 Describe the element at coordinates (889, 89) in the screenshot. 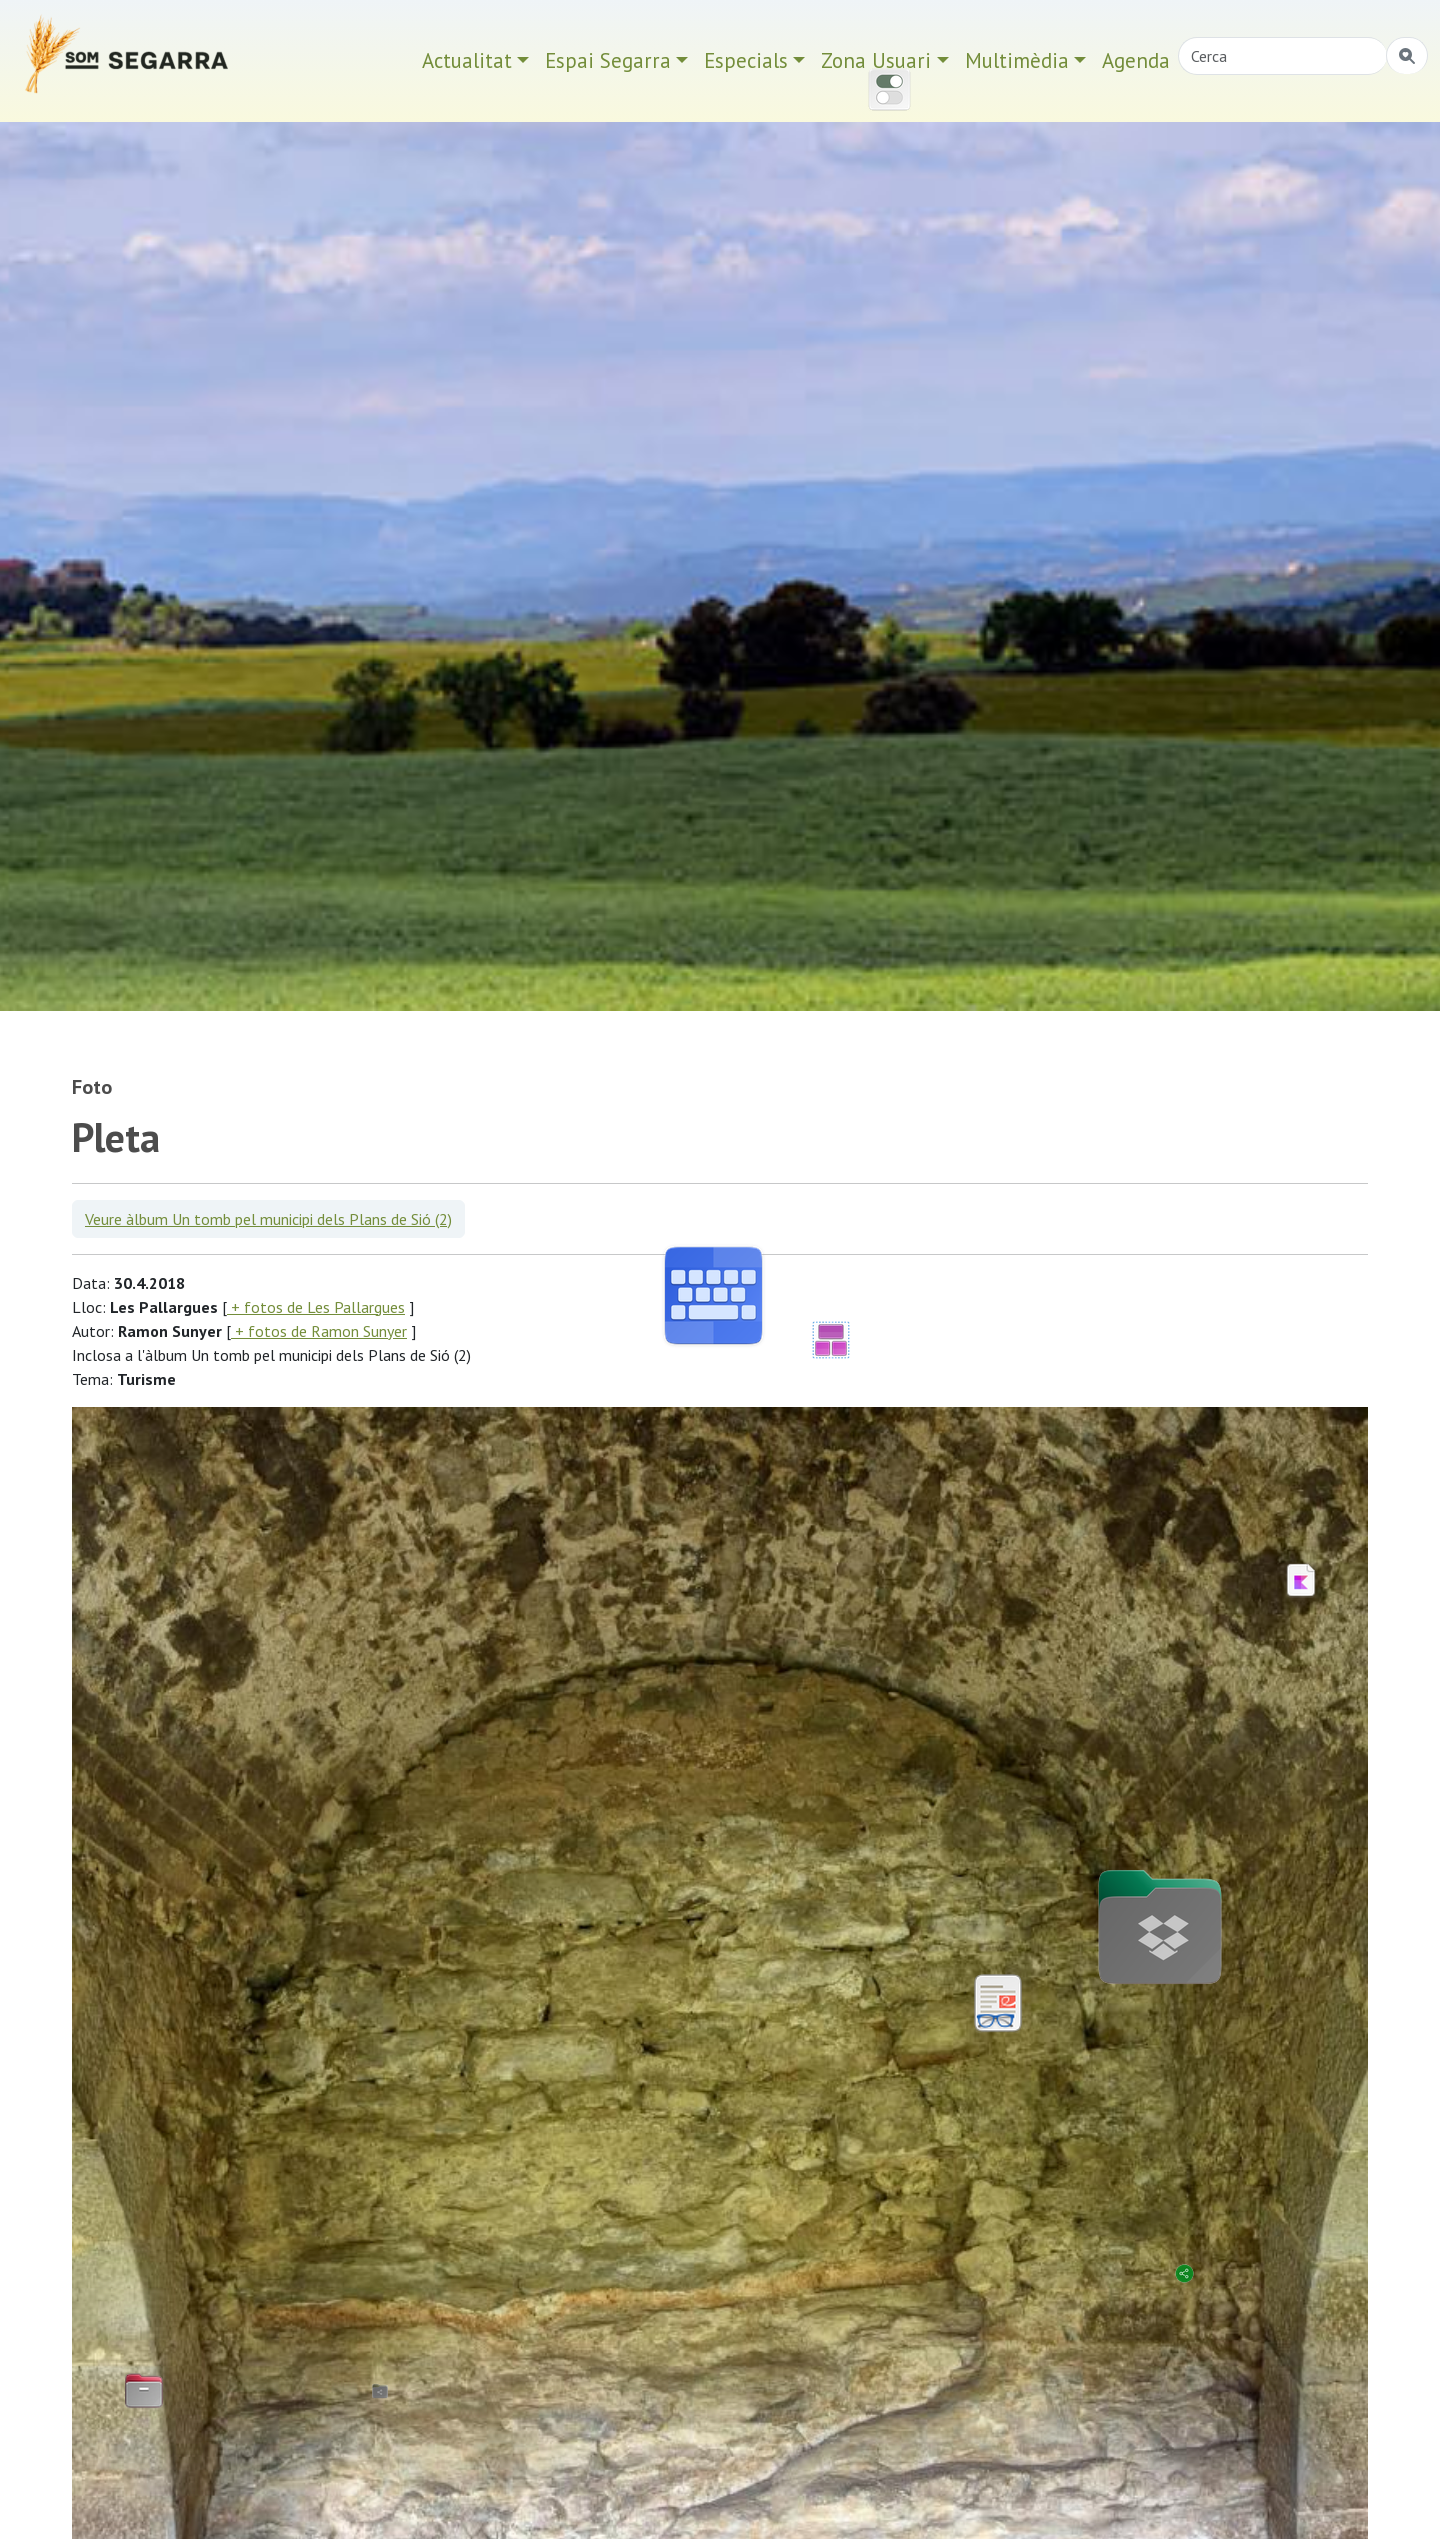

I see `open system settings or preferences` at that location.